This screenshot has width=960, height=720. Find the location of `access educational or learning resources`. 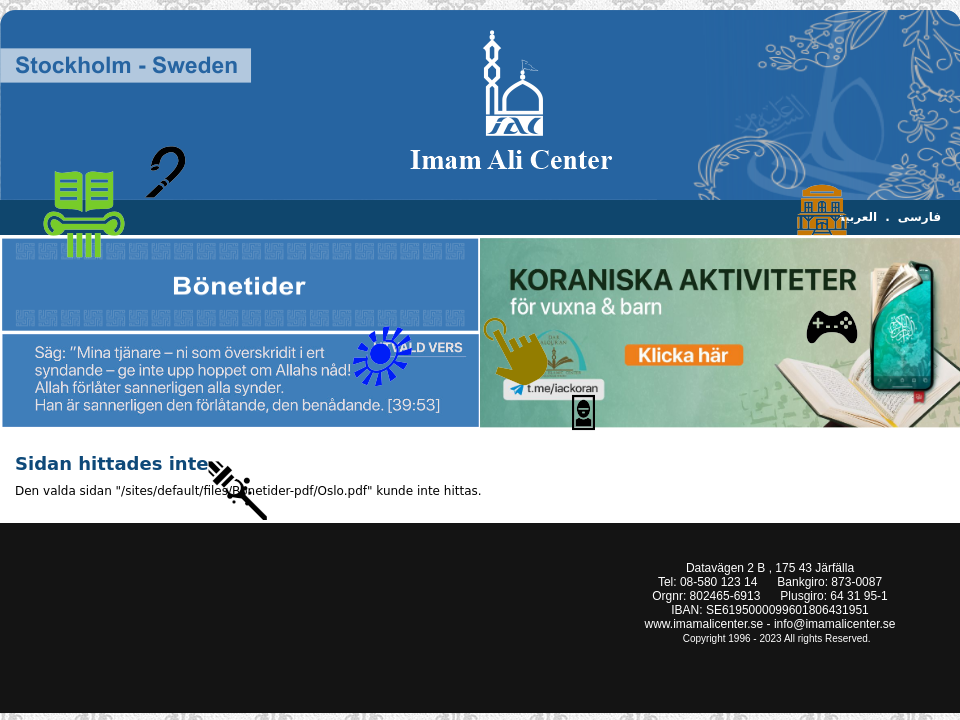

access educational or learning resources is located at coordinates (84, 213).